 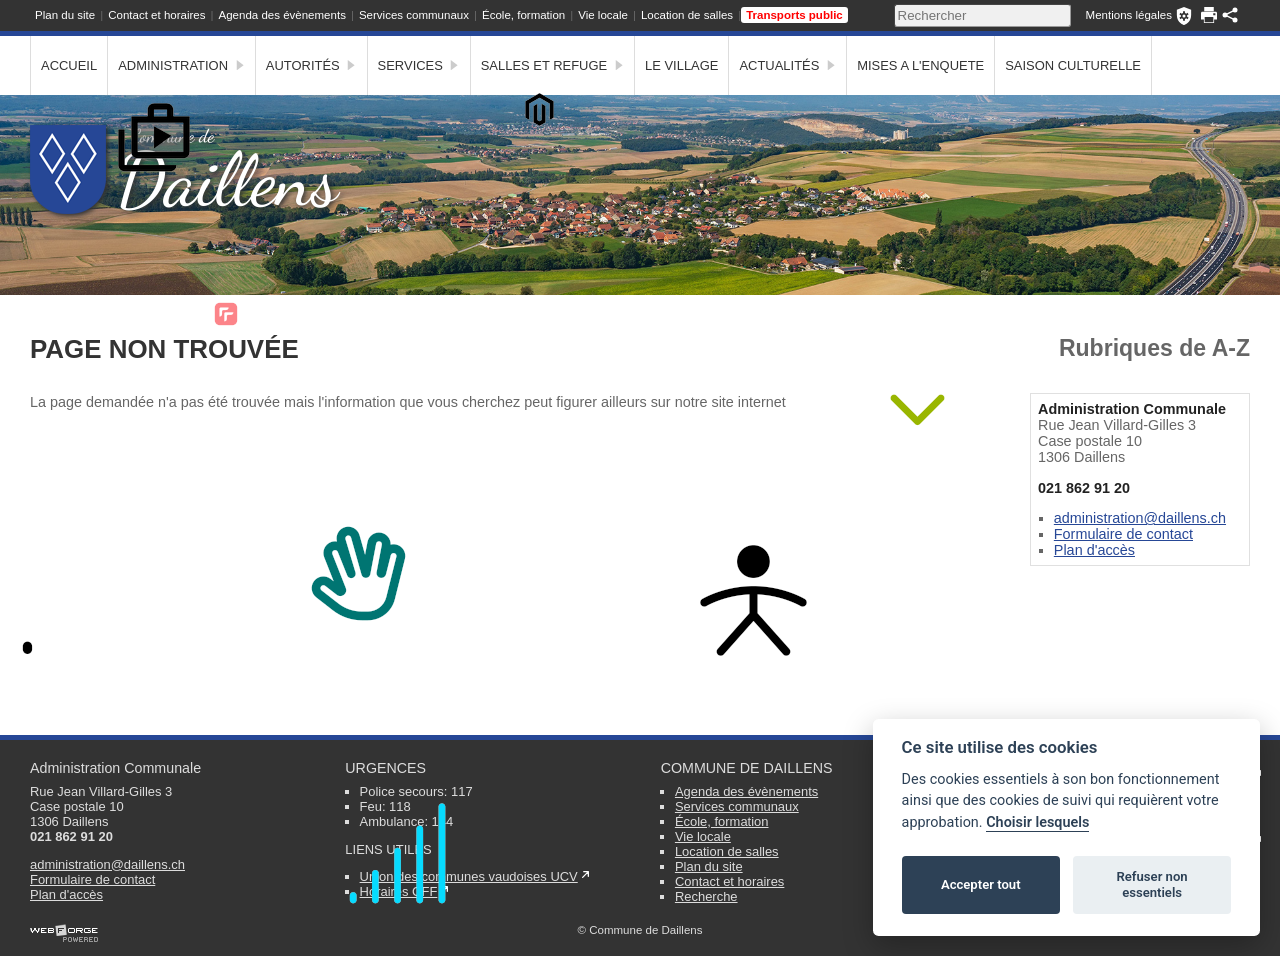 What do you see at coordinates (358, 573) in the screenshot?
I see `send a vulcan salute greeting` at bounding box center [358, 573].